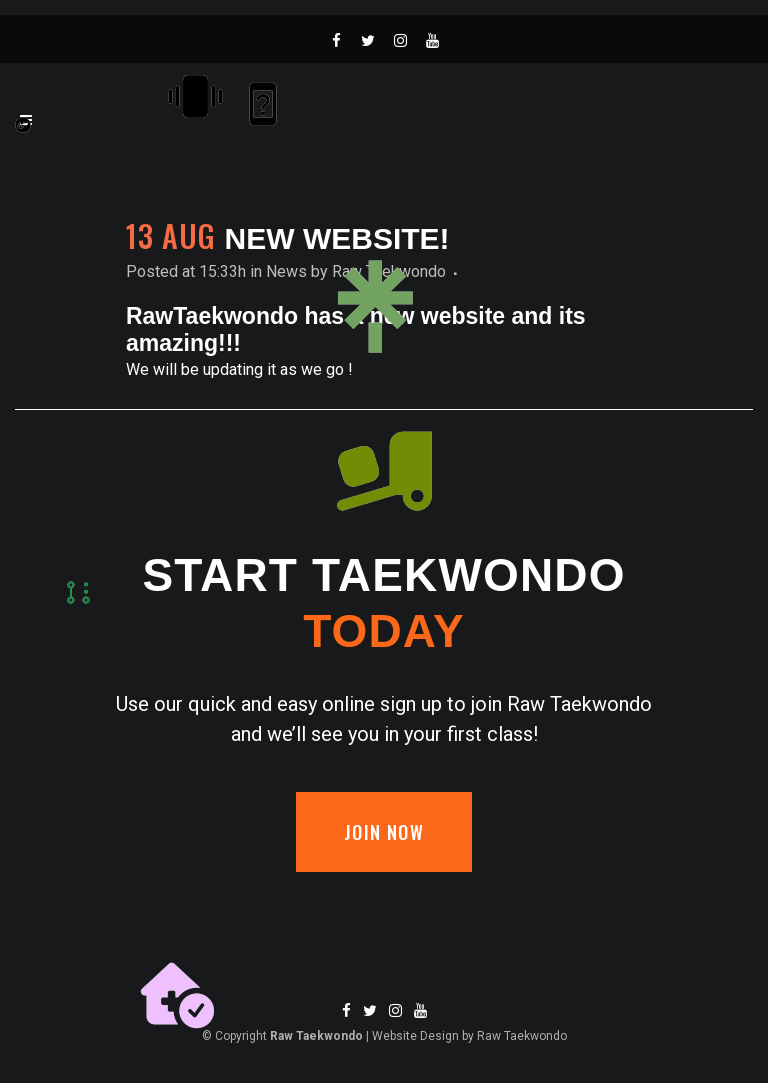 Image resolution: width=768 pixels, height=1083 pixels. Describe the element at coordinates (23, 125) in the screenshot. I see `wpressr logo` at that location.